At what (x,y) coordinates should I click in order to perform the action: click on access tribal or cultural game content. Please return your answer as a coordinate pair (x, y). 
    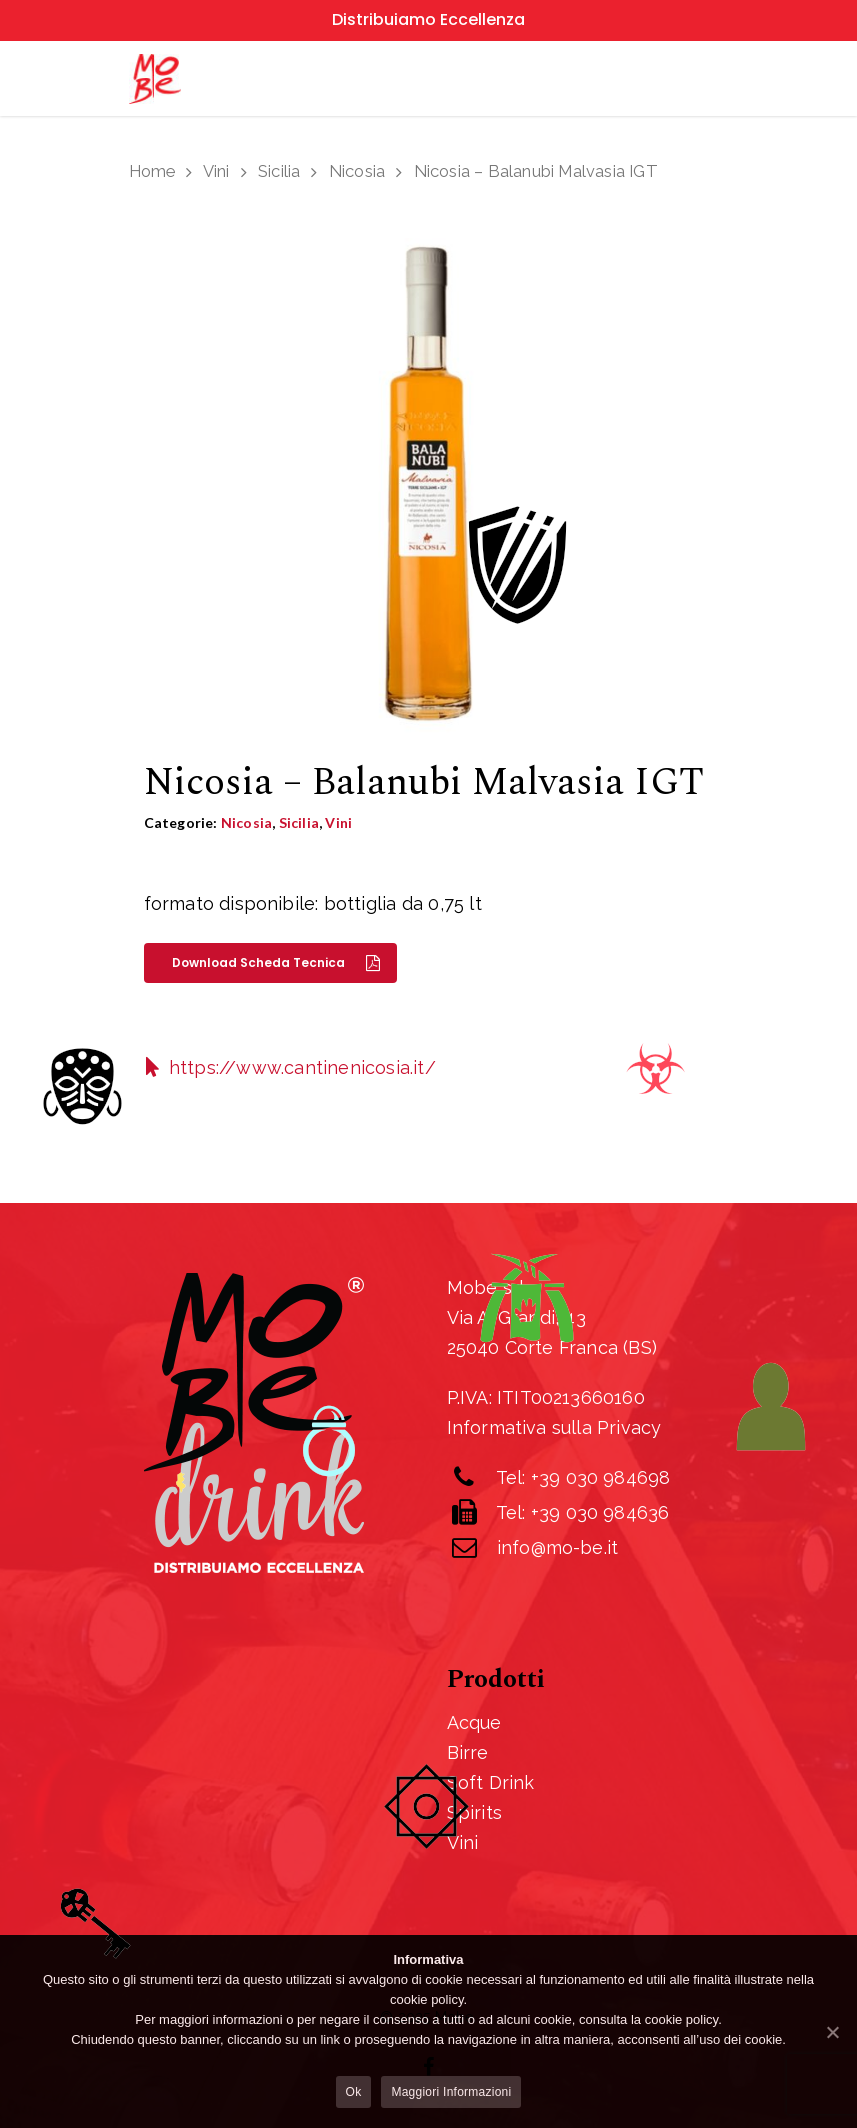
    Looking at the image, I should click on (82, 1086).